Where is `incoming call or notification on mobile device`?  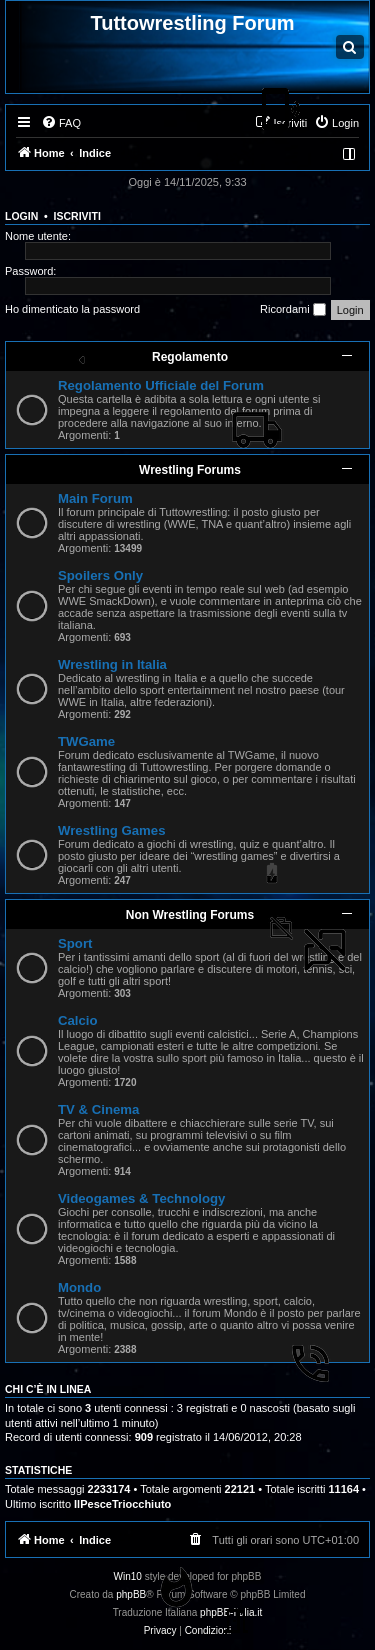 incoming call or notification on mobile device is located at coordinates (281, 109).